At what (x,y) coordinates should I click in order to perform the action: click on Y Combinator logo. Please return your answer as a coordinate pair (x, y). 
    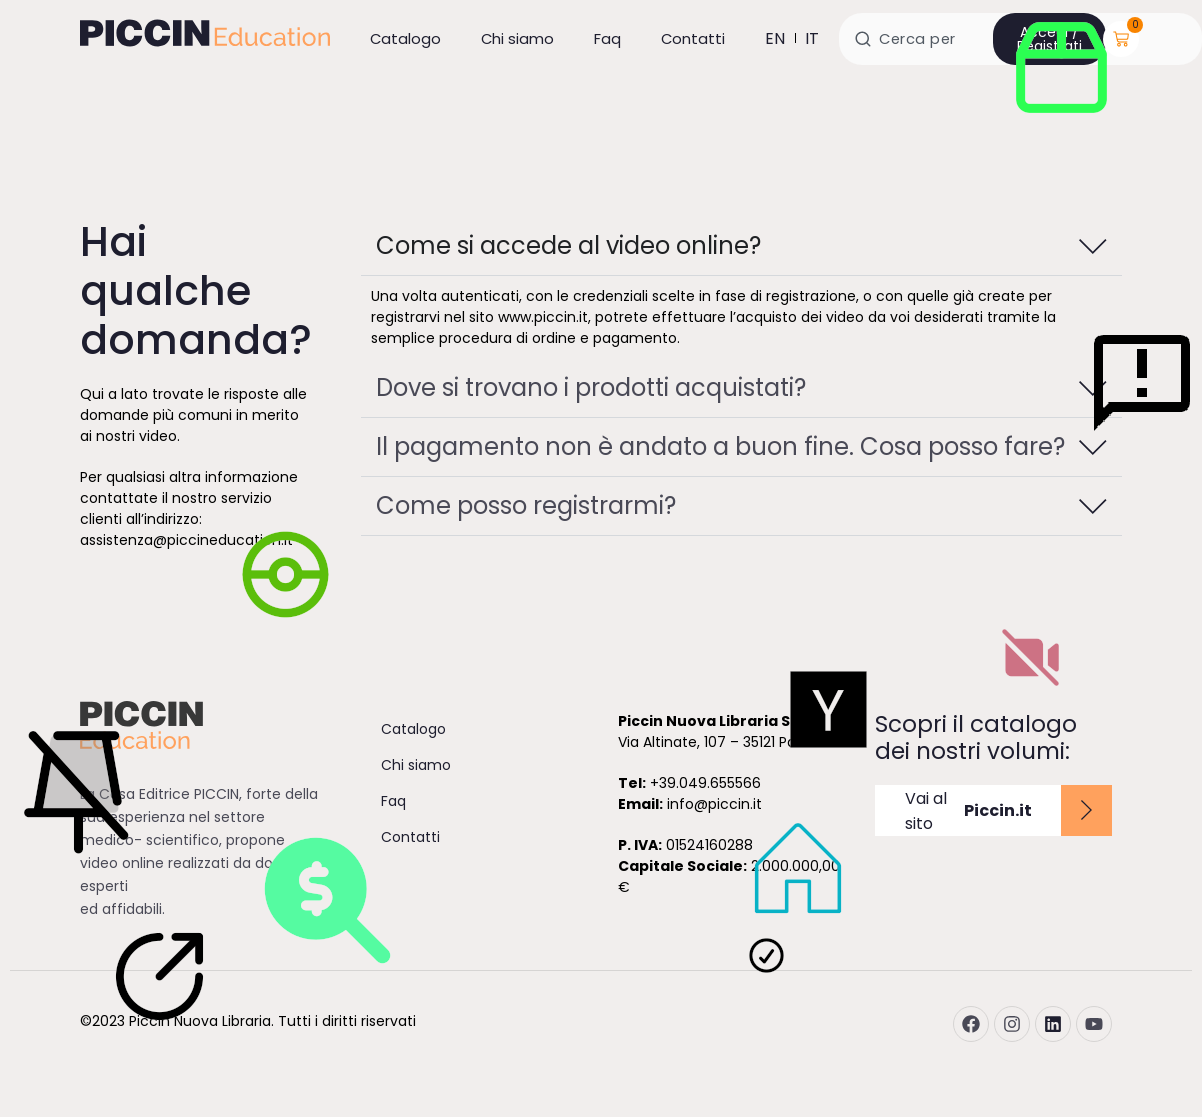
    Looking at the image, I should click on (828, 709).